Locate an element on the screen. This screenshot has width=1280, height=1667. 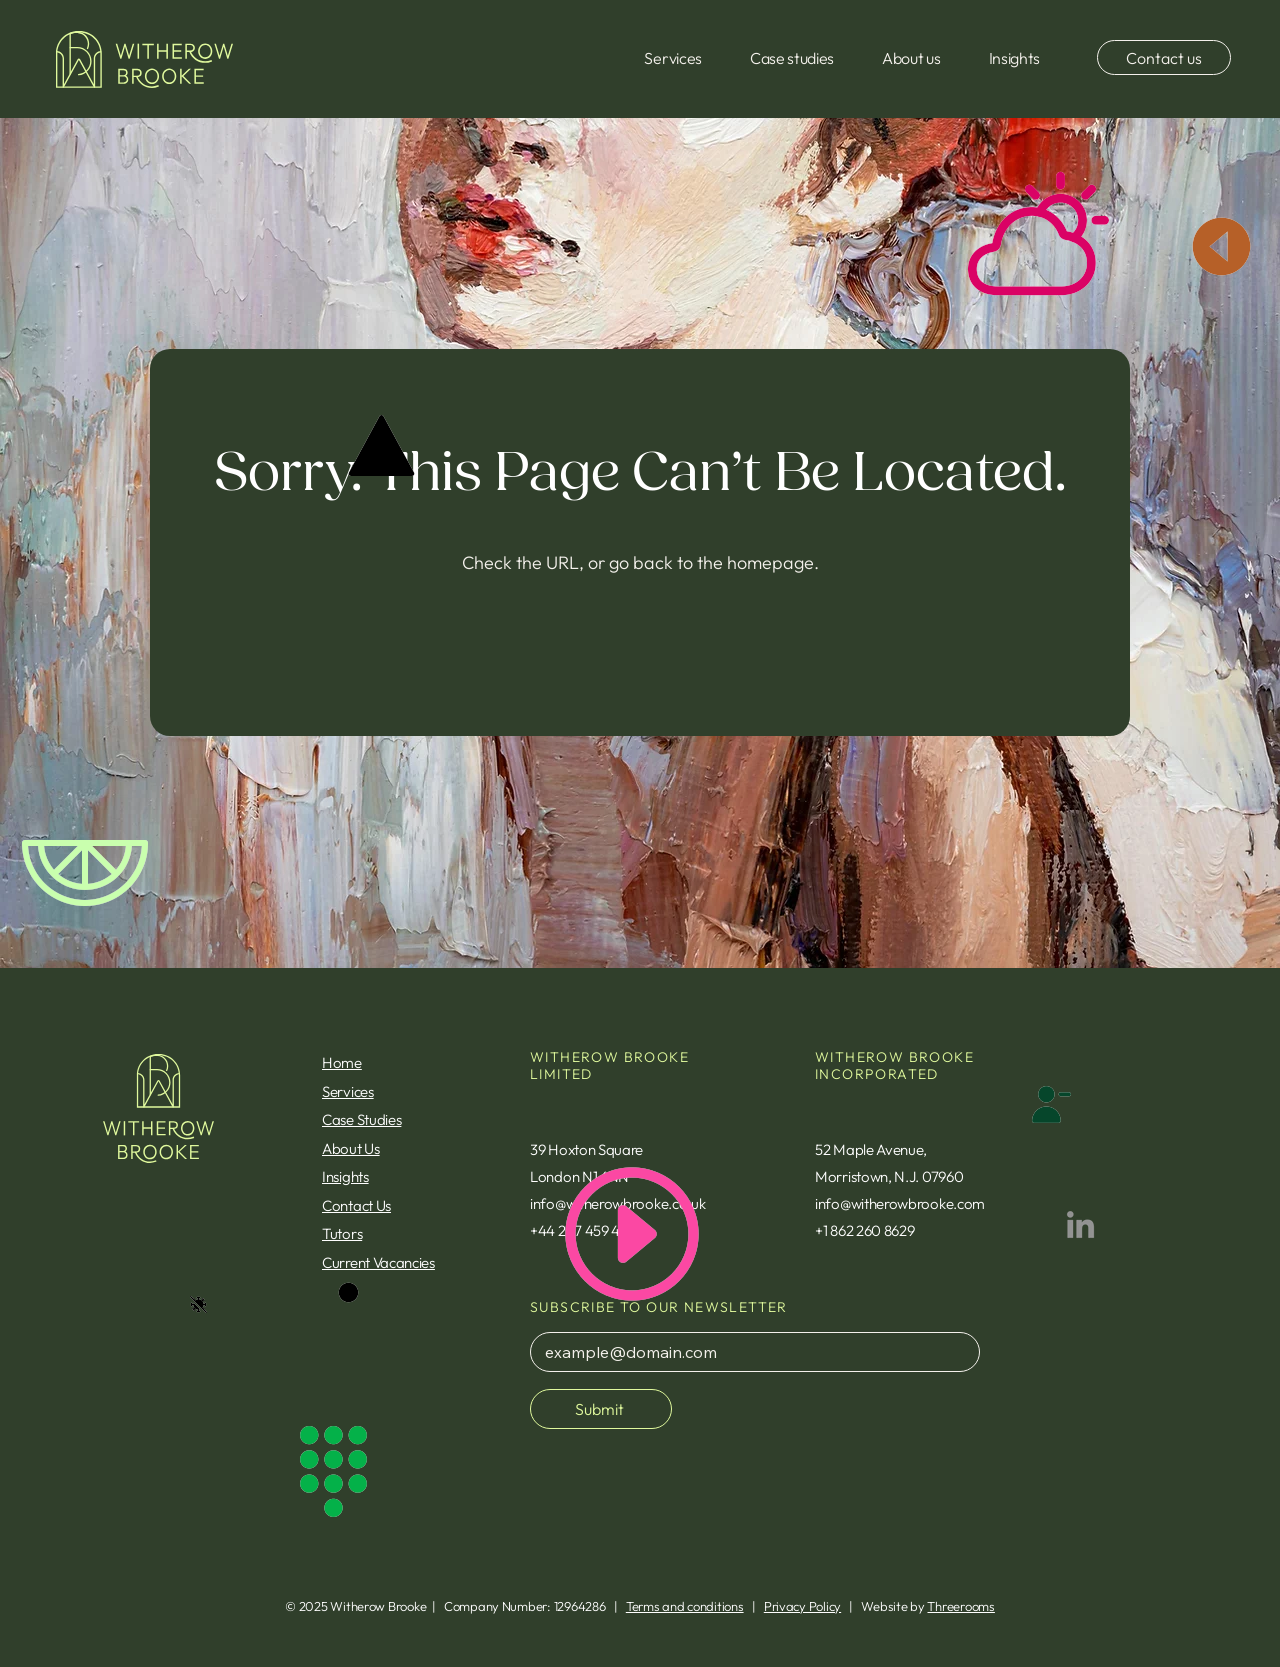
indicates citrus or fruit-related content is located at coordinates (85, 863).